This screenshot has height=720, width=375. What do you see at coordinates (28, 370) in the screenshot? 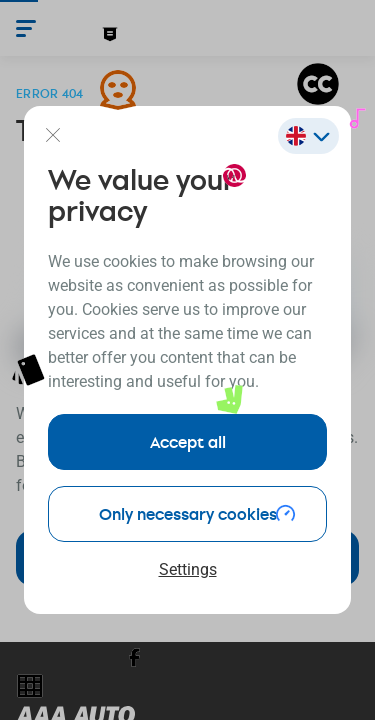
I see `access pantone color matching tools` at bounding box center [28, 370].